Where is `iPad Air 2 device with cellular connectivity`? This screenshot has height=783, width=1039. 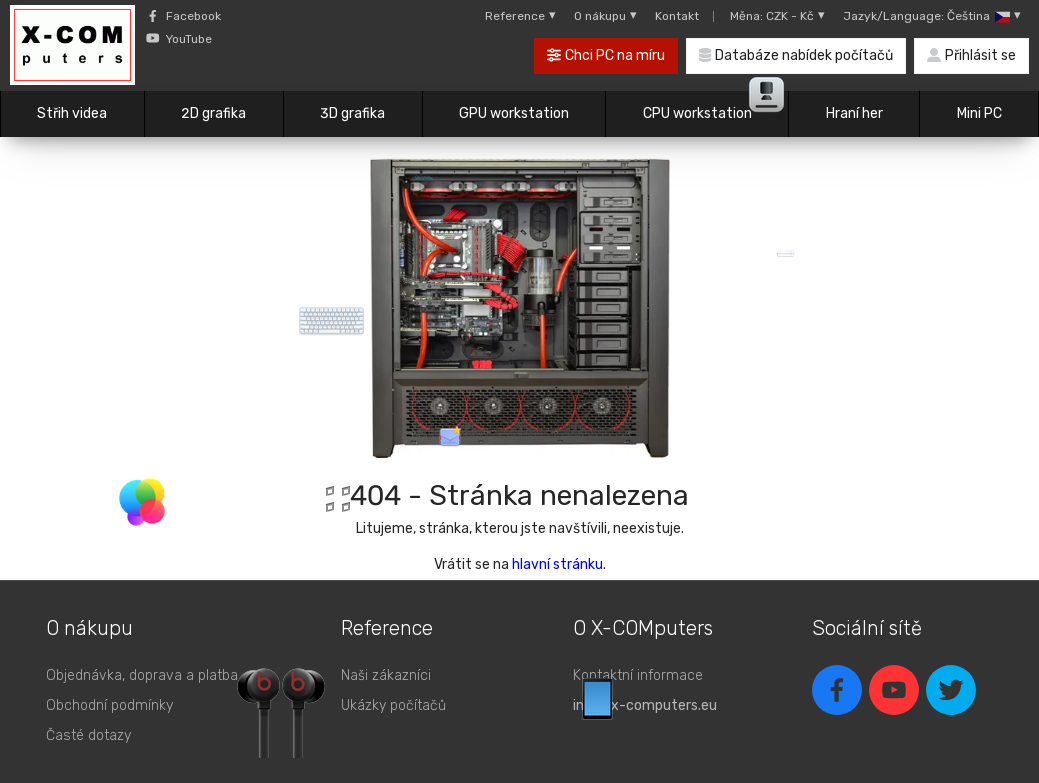
iPad Air 2 device with cellular connectivity is located at coordinates (597, 698).